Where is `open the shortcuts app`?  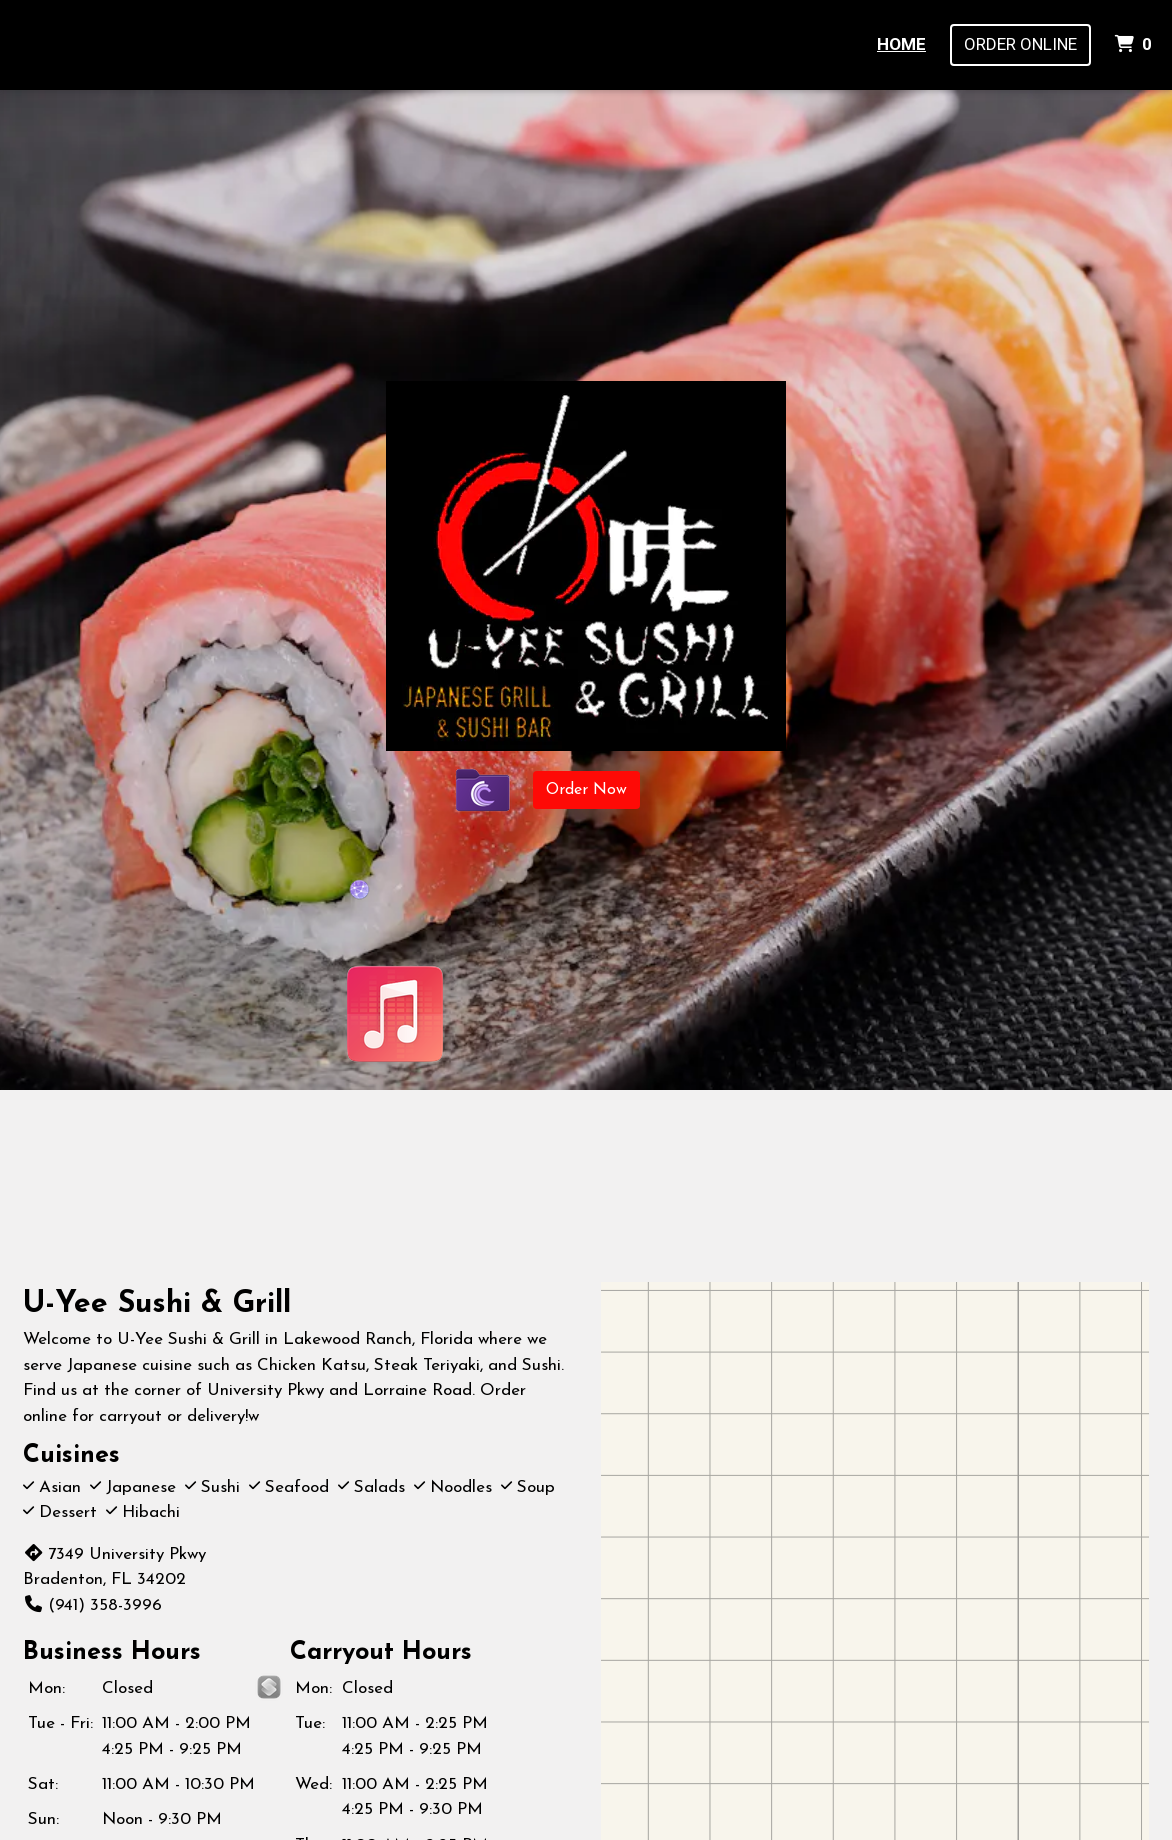 open the shortcuts app is located at coordinates (269, 1687).